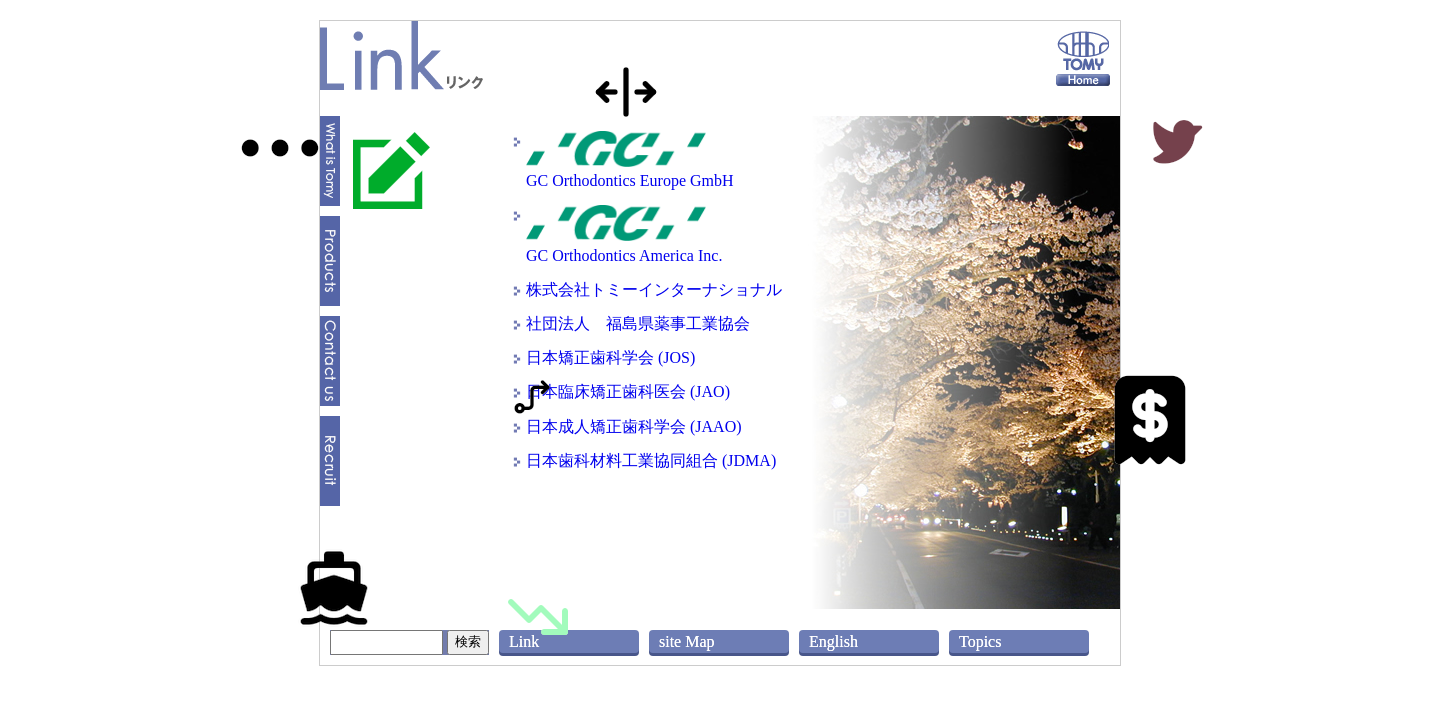 The width and height of the screenshot is (1440, 720). I want to click on share to twitter, so click(1175, 140).